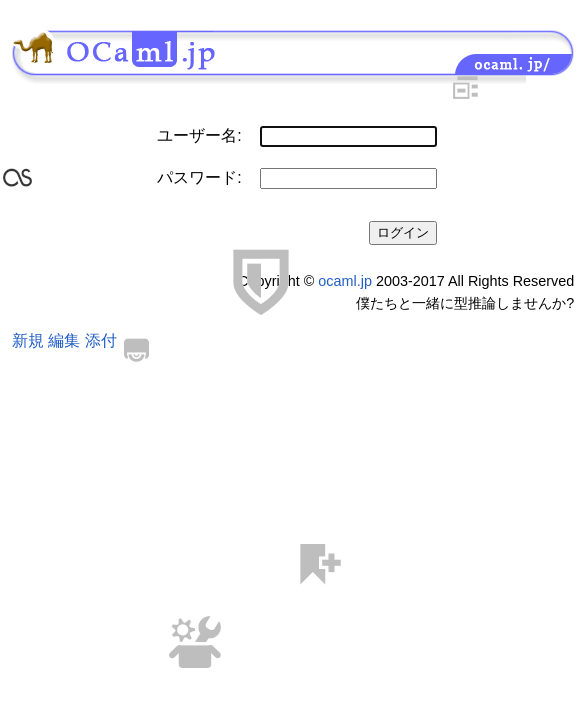  Describe the element at coordinates (195, 642) in the screenshot. I see `access miscellaneous settings or preferences` at that location.